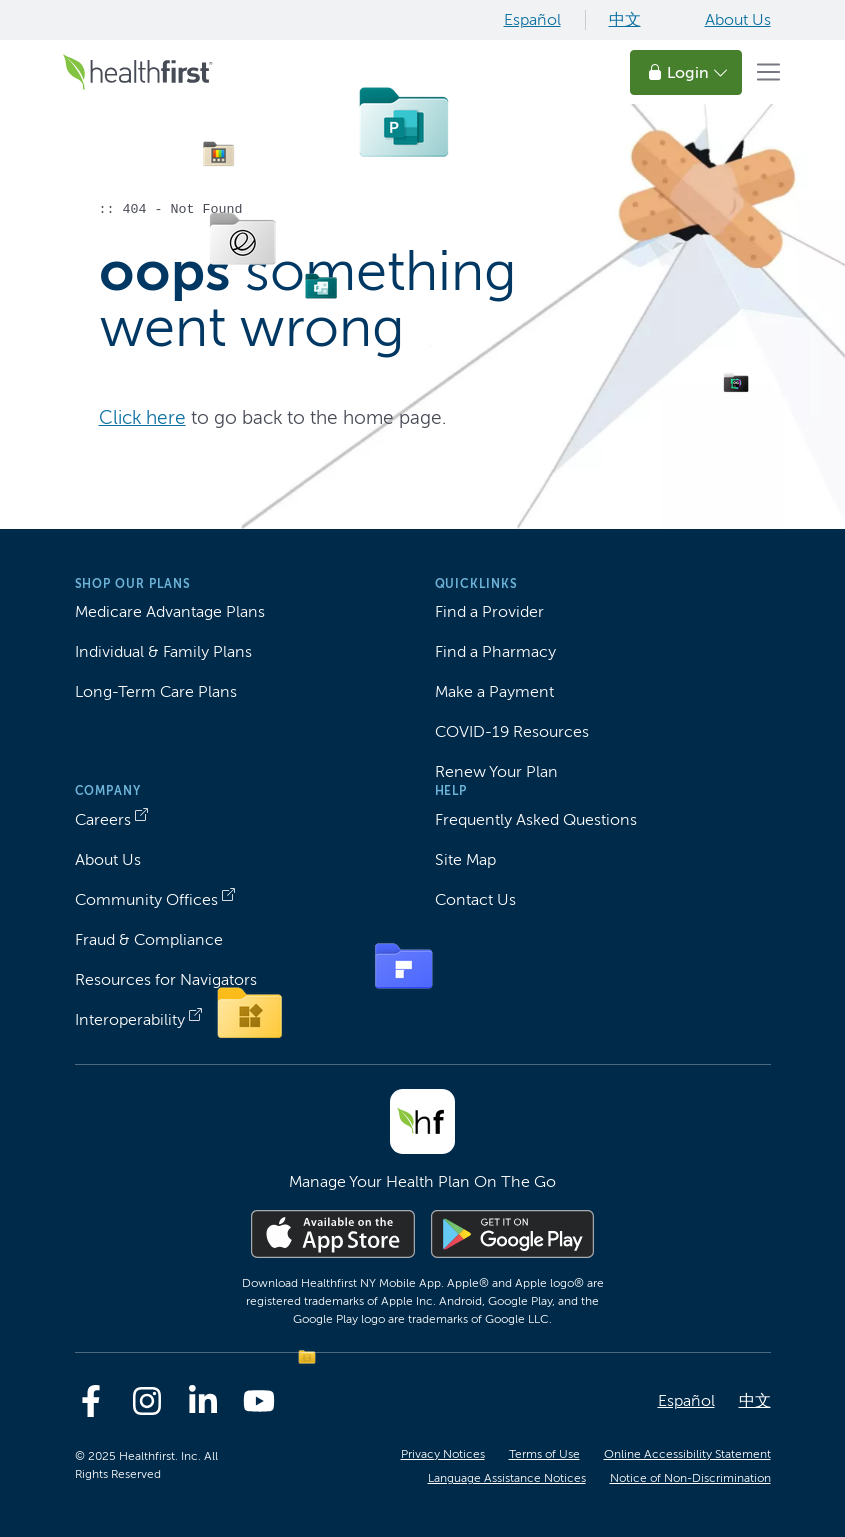 The image size is (845, 1537). What do you see at coordinates (242, 240) in the screenshot?
I see `open elementary OS system folder` at bounding box center [242, 240].